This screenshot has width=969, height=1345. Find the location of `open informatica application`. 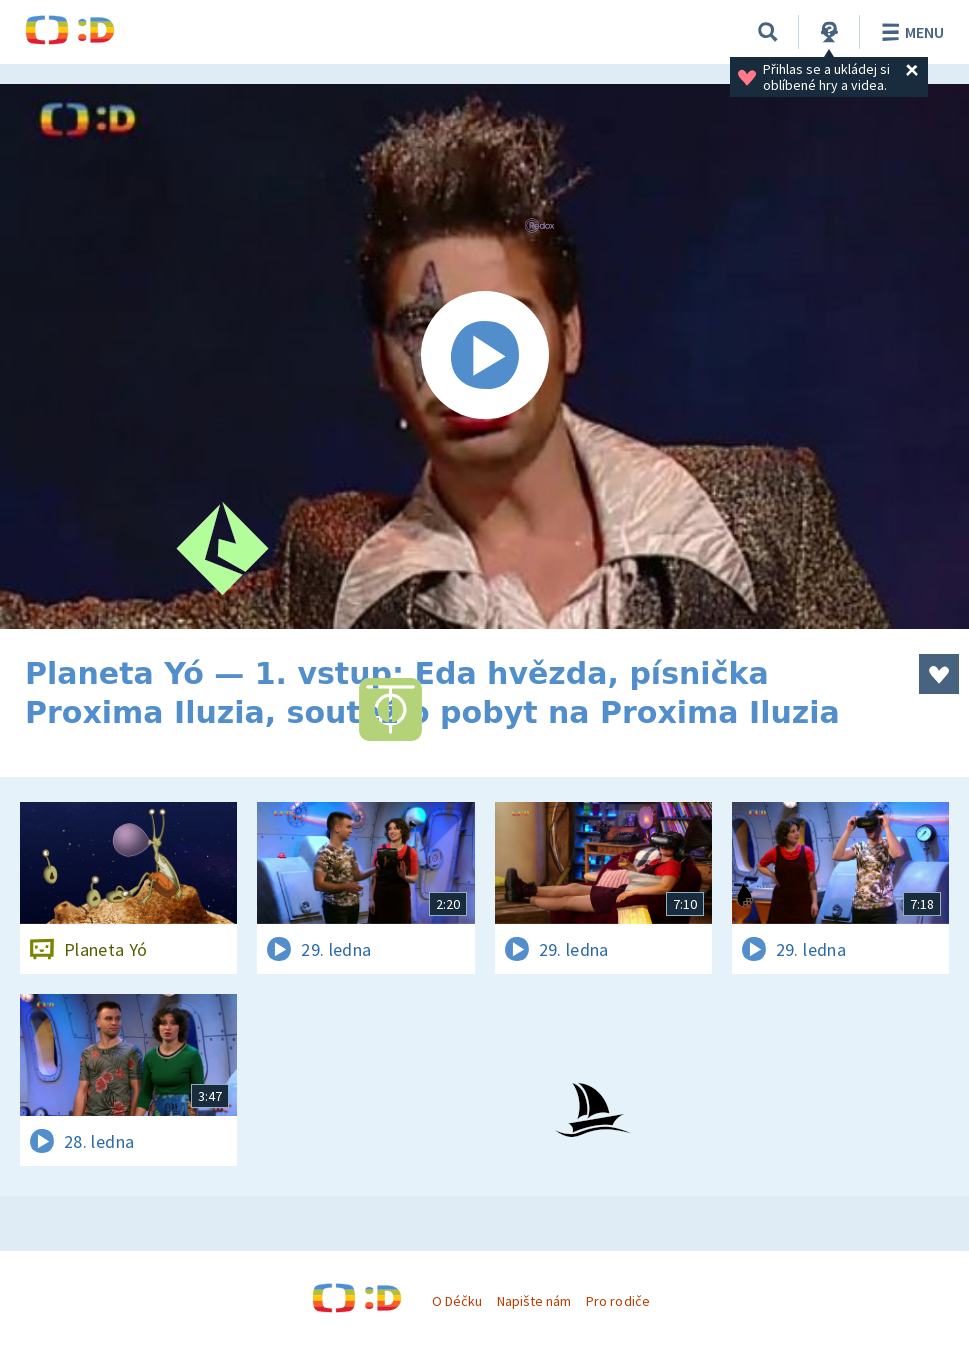

open informatica application is located at coordinates (222, 548).